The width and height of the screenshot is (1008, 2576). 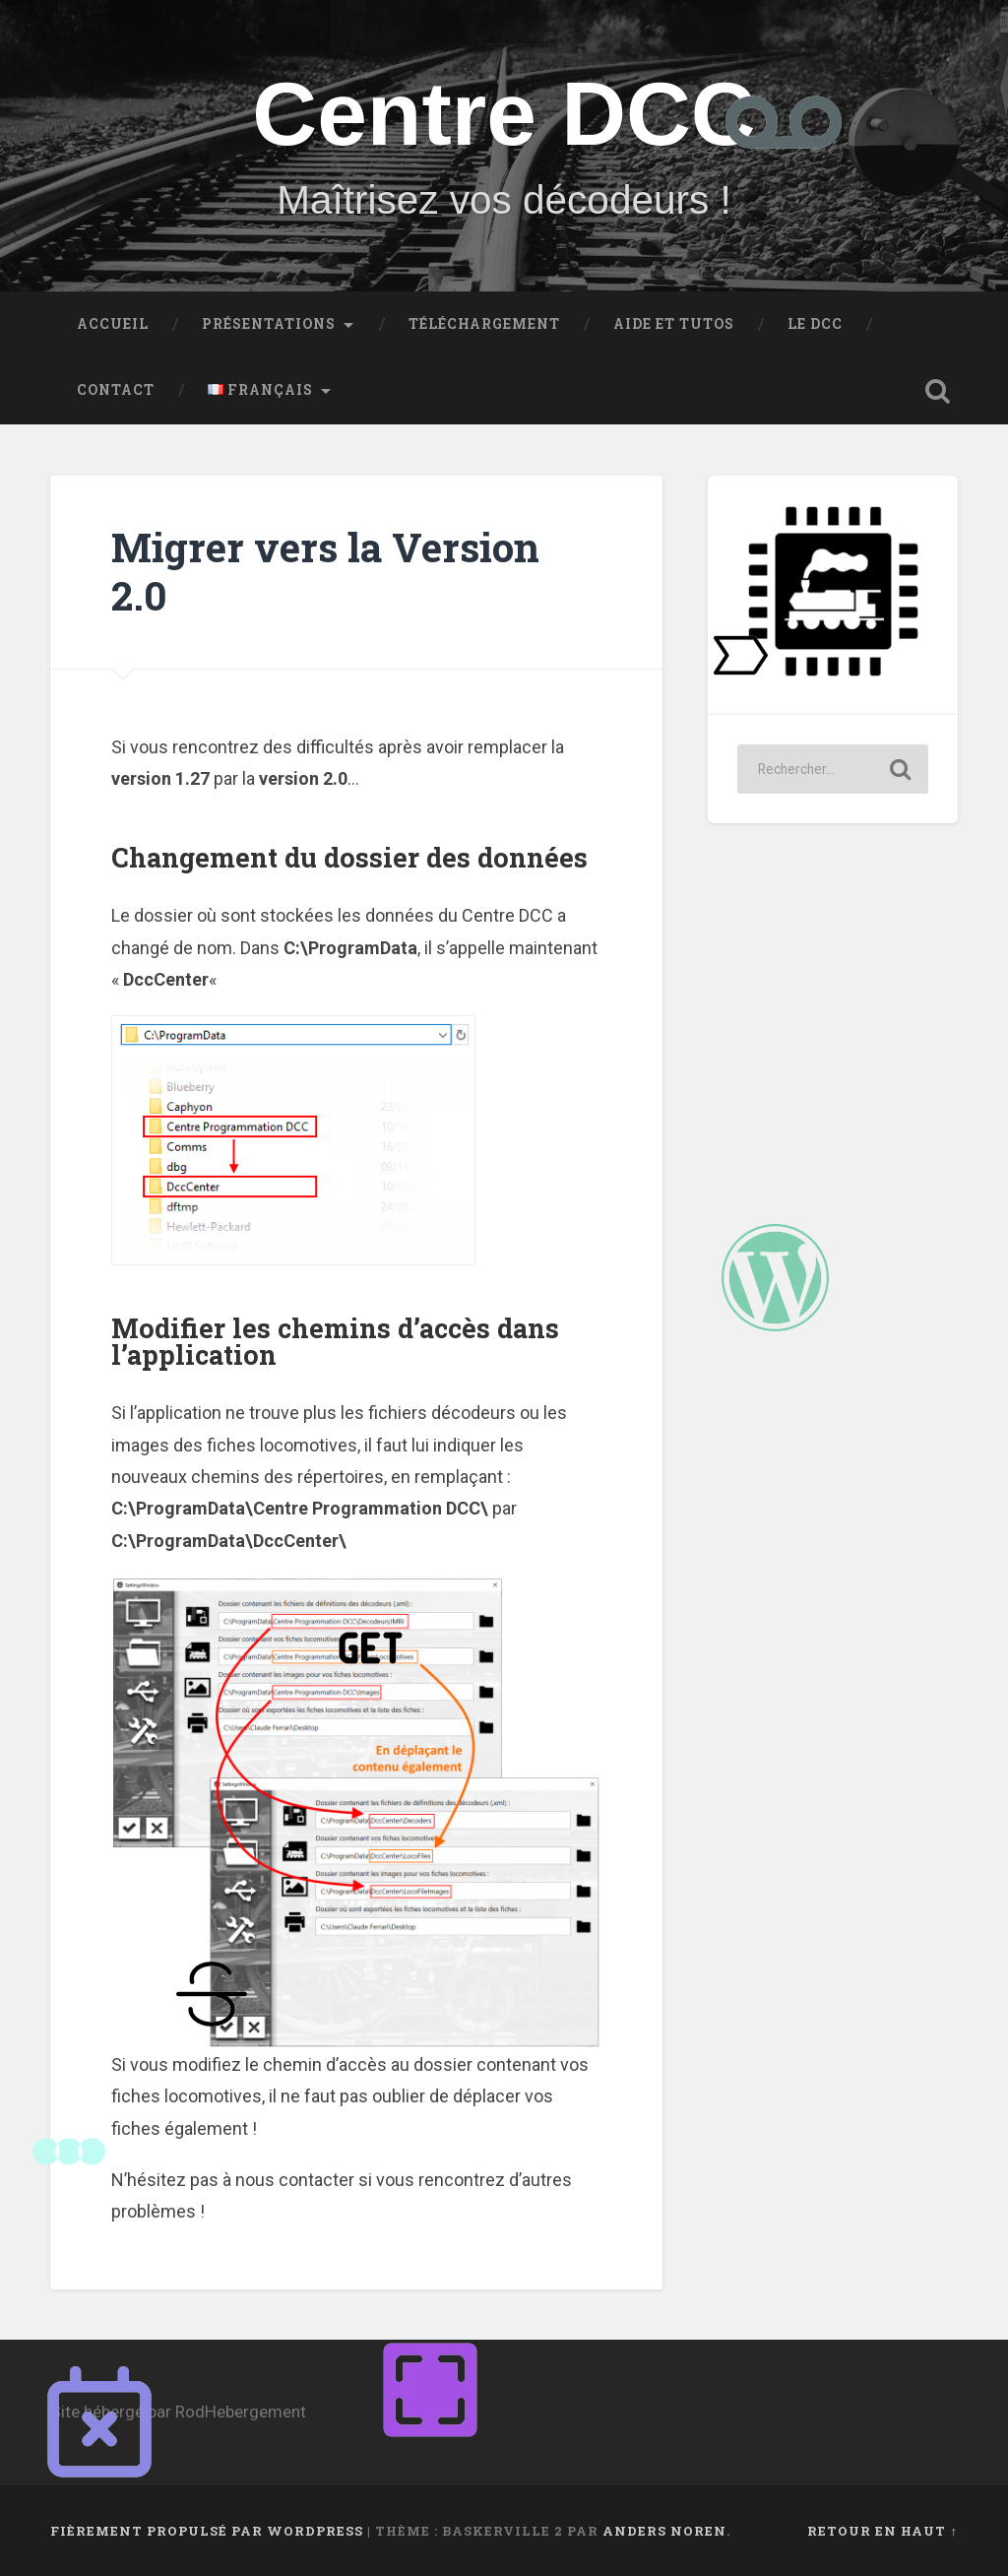 I want to click on cancel or remove a scheduled event, so click(x=99, y=2425).